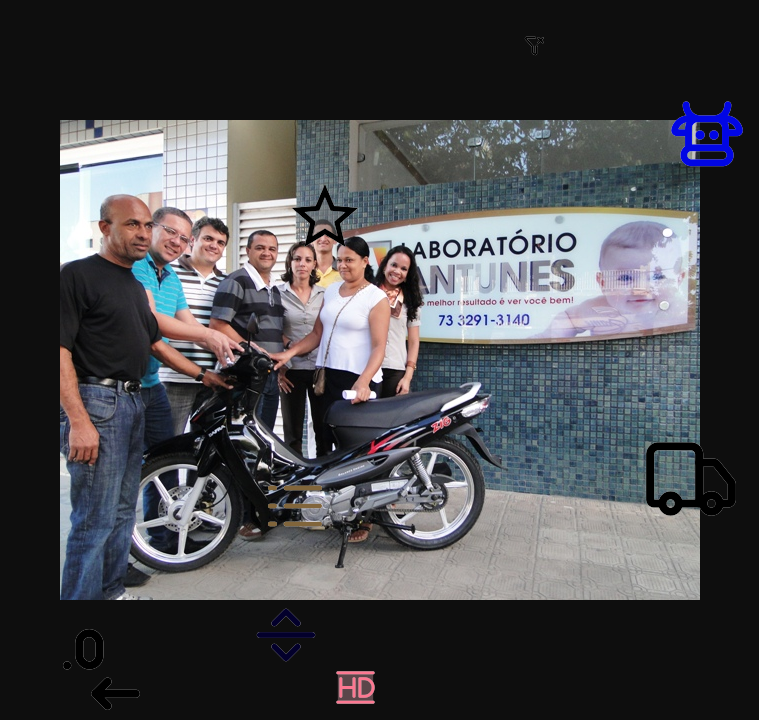 Image resolution: width=759 pixels, height=720 pixels. Describe the element at coordinates (325, 217) in the screenshot. I see `add item to favorites` at that location.